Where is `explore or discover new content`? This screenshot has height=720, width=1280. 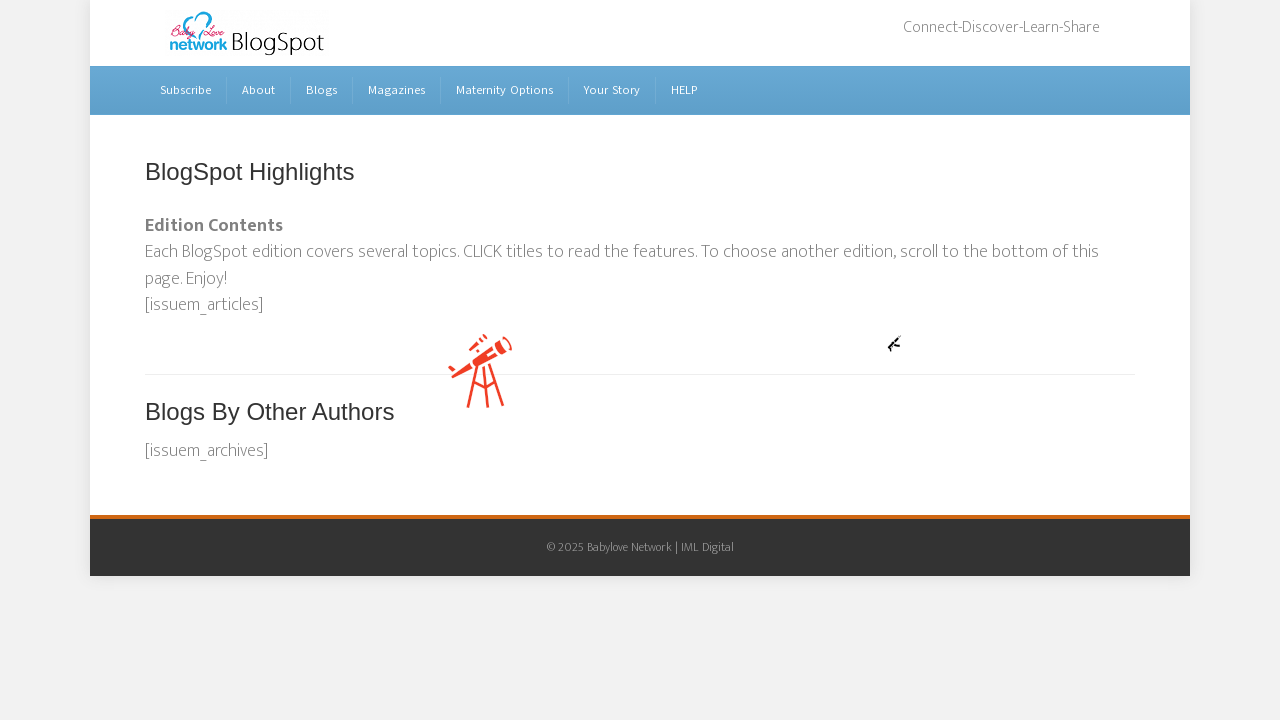
explore or discover new content is located at coordinates (480, 371).